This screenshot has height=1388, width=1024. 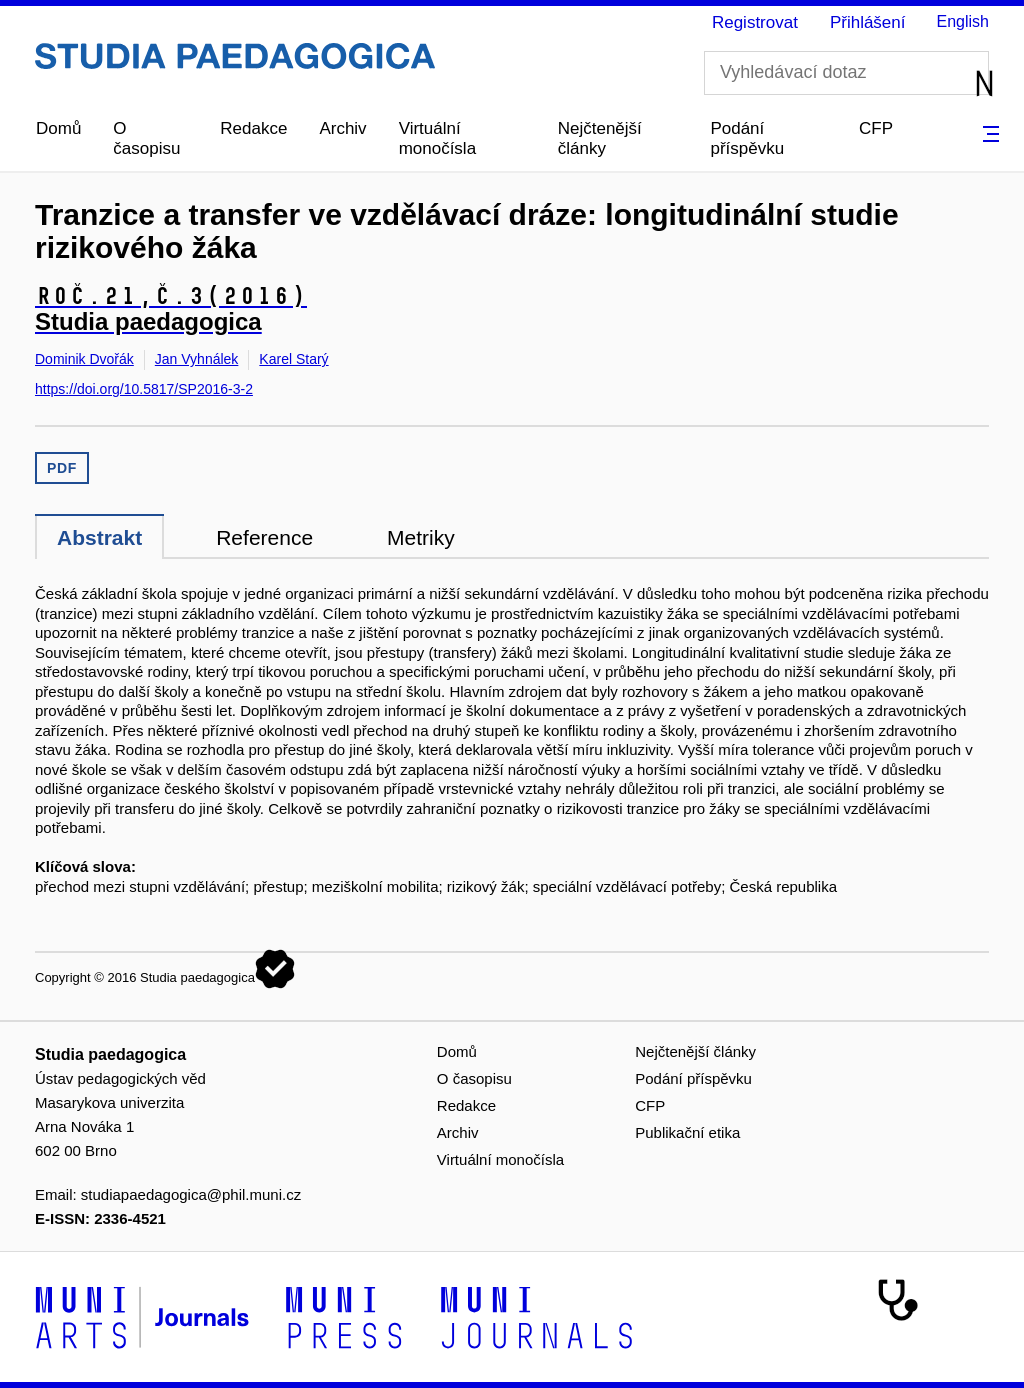 What do you see at coordinates (896, 1299) in the screenshot?
I see `access health or medical features` at bounding box center [896, 1299].